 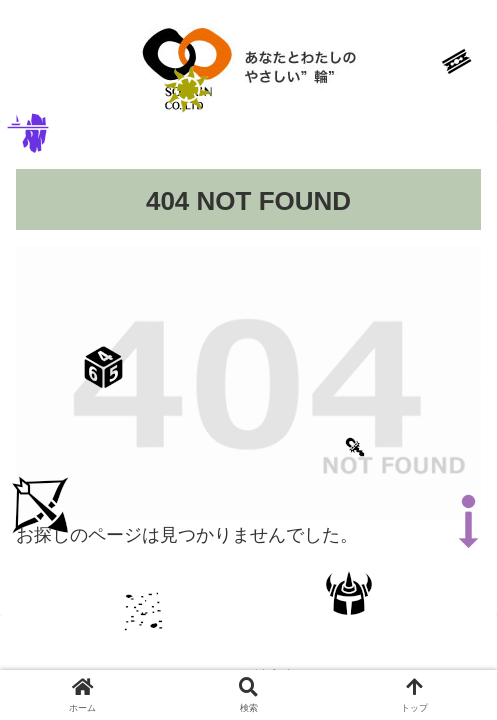 I want to click on equip ranged weapon, so click(x=40, y=505).